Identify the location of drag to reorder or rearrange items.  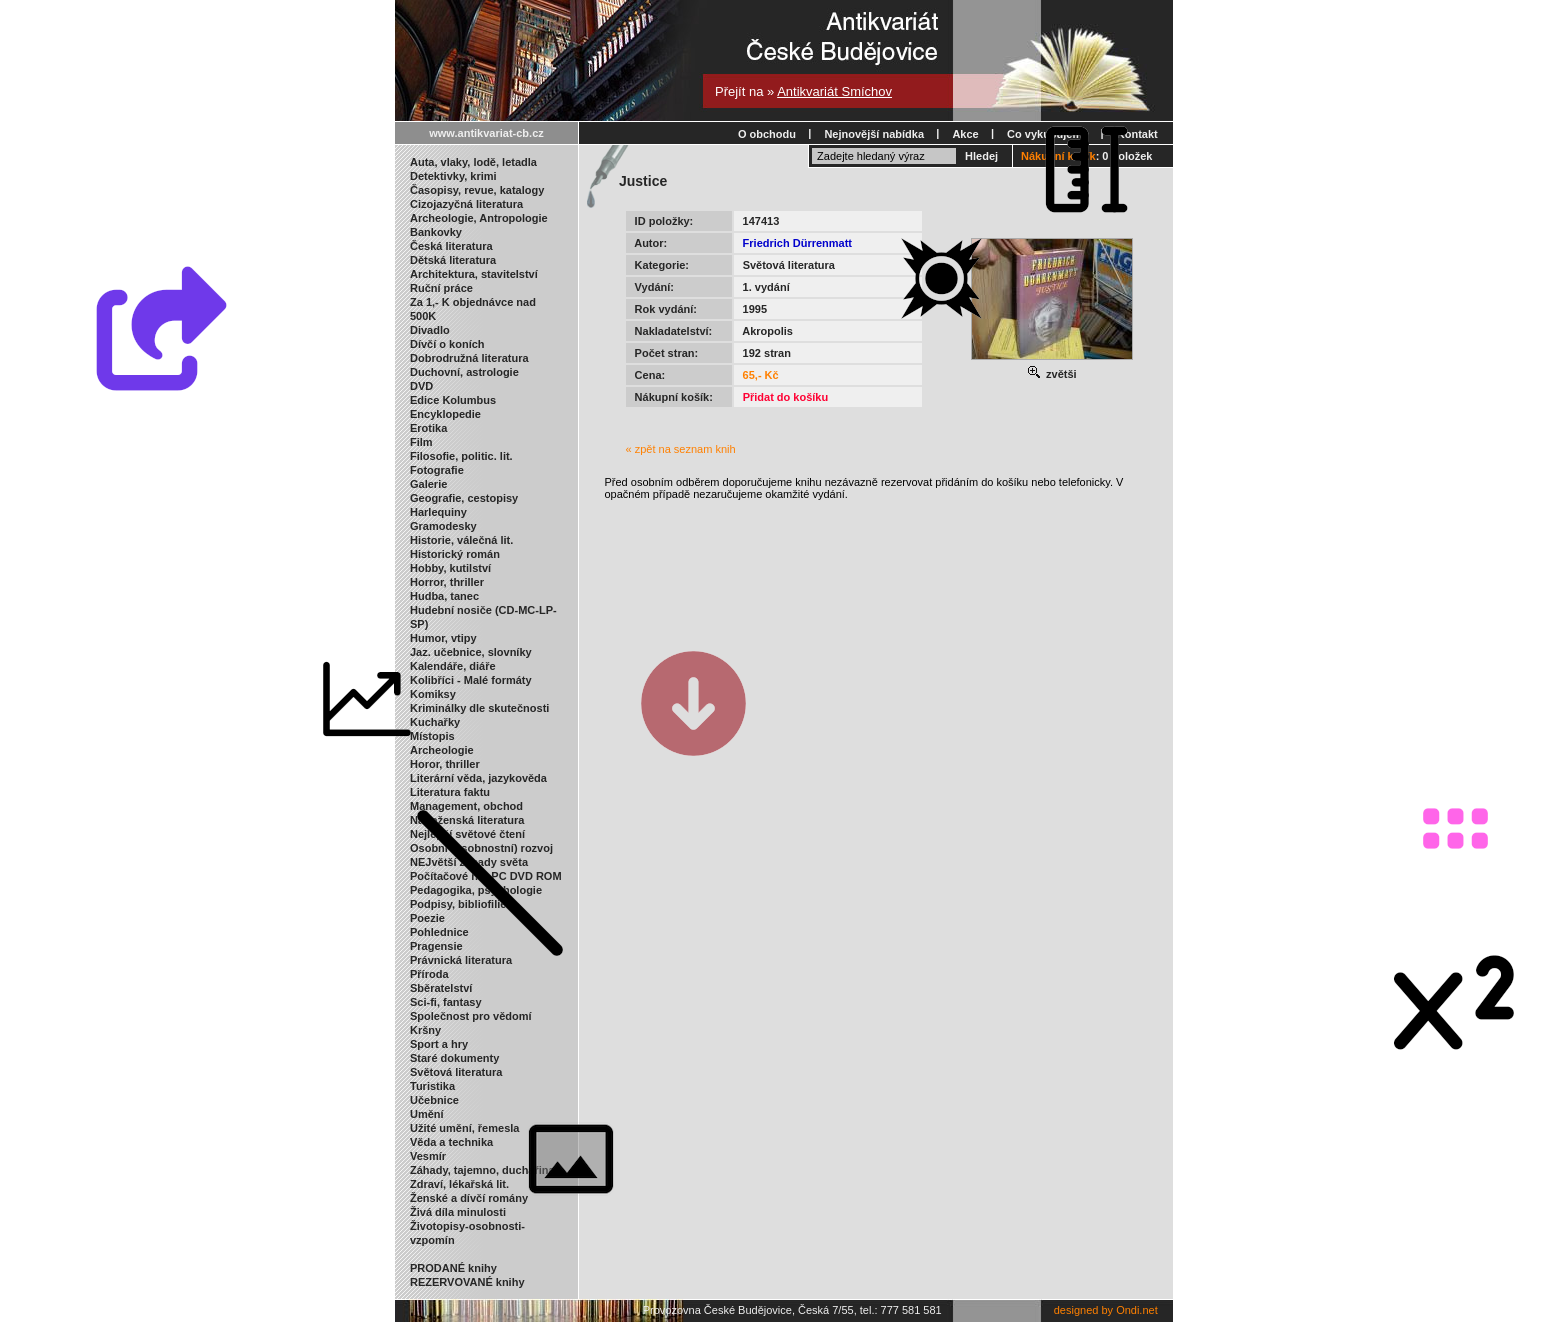
(1455, 828).